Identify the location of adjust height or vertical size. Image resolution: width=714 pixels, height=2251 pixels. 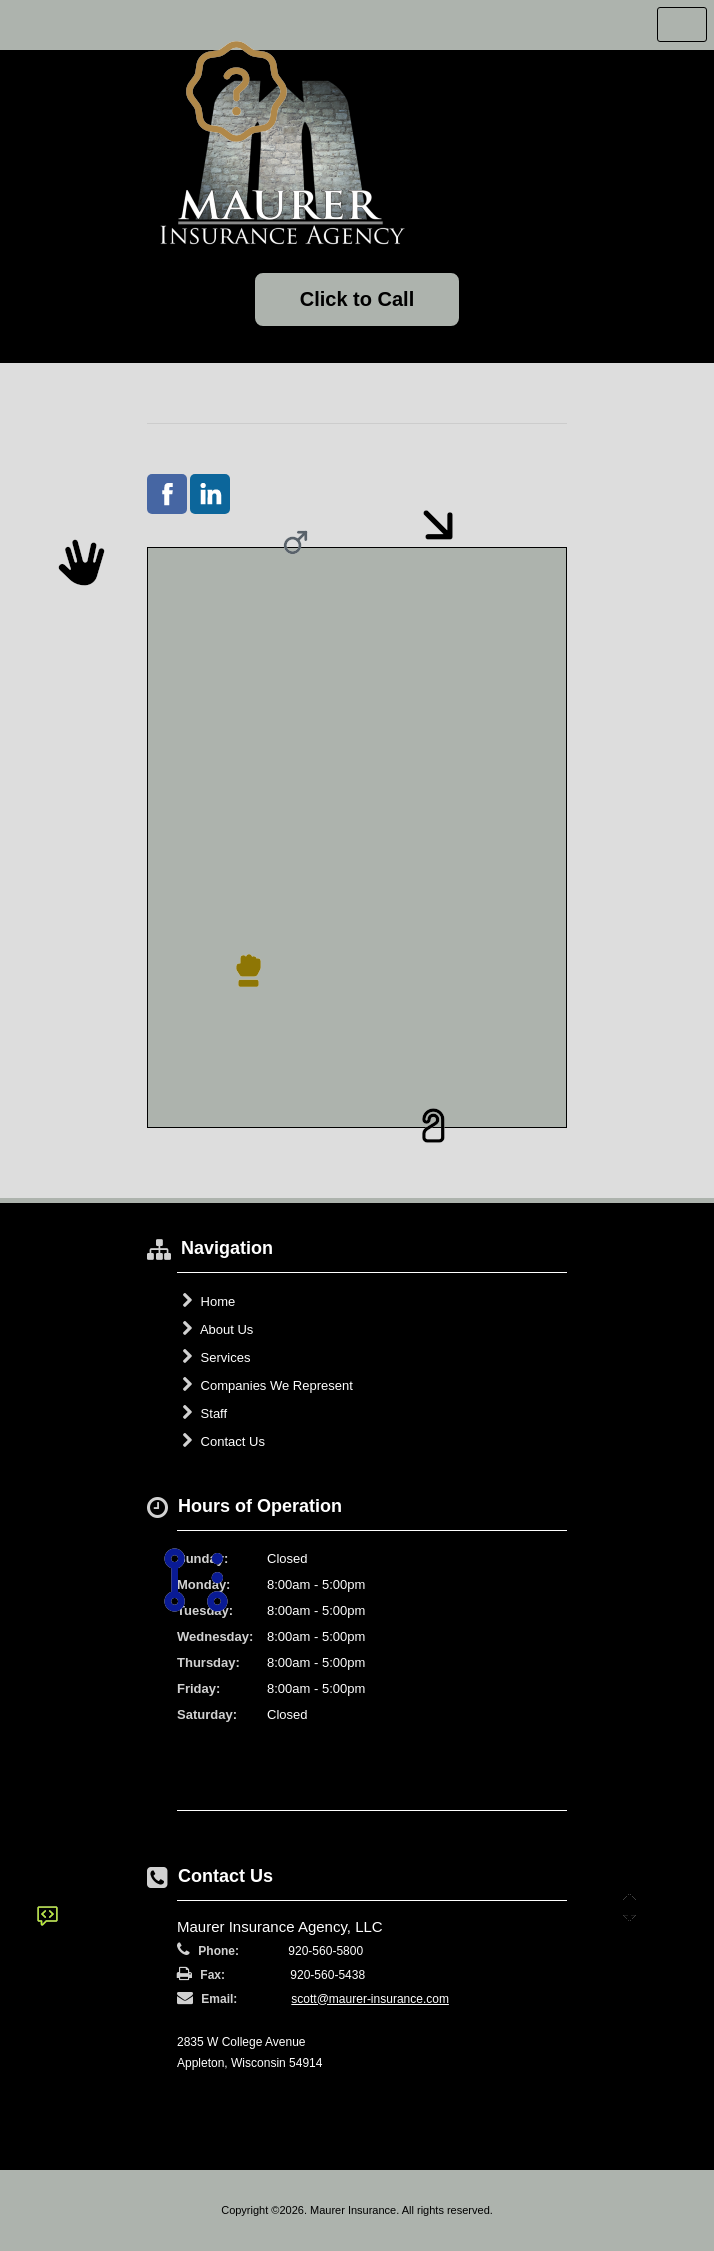
(629, 1907).